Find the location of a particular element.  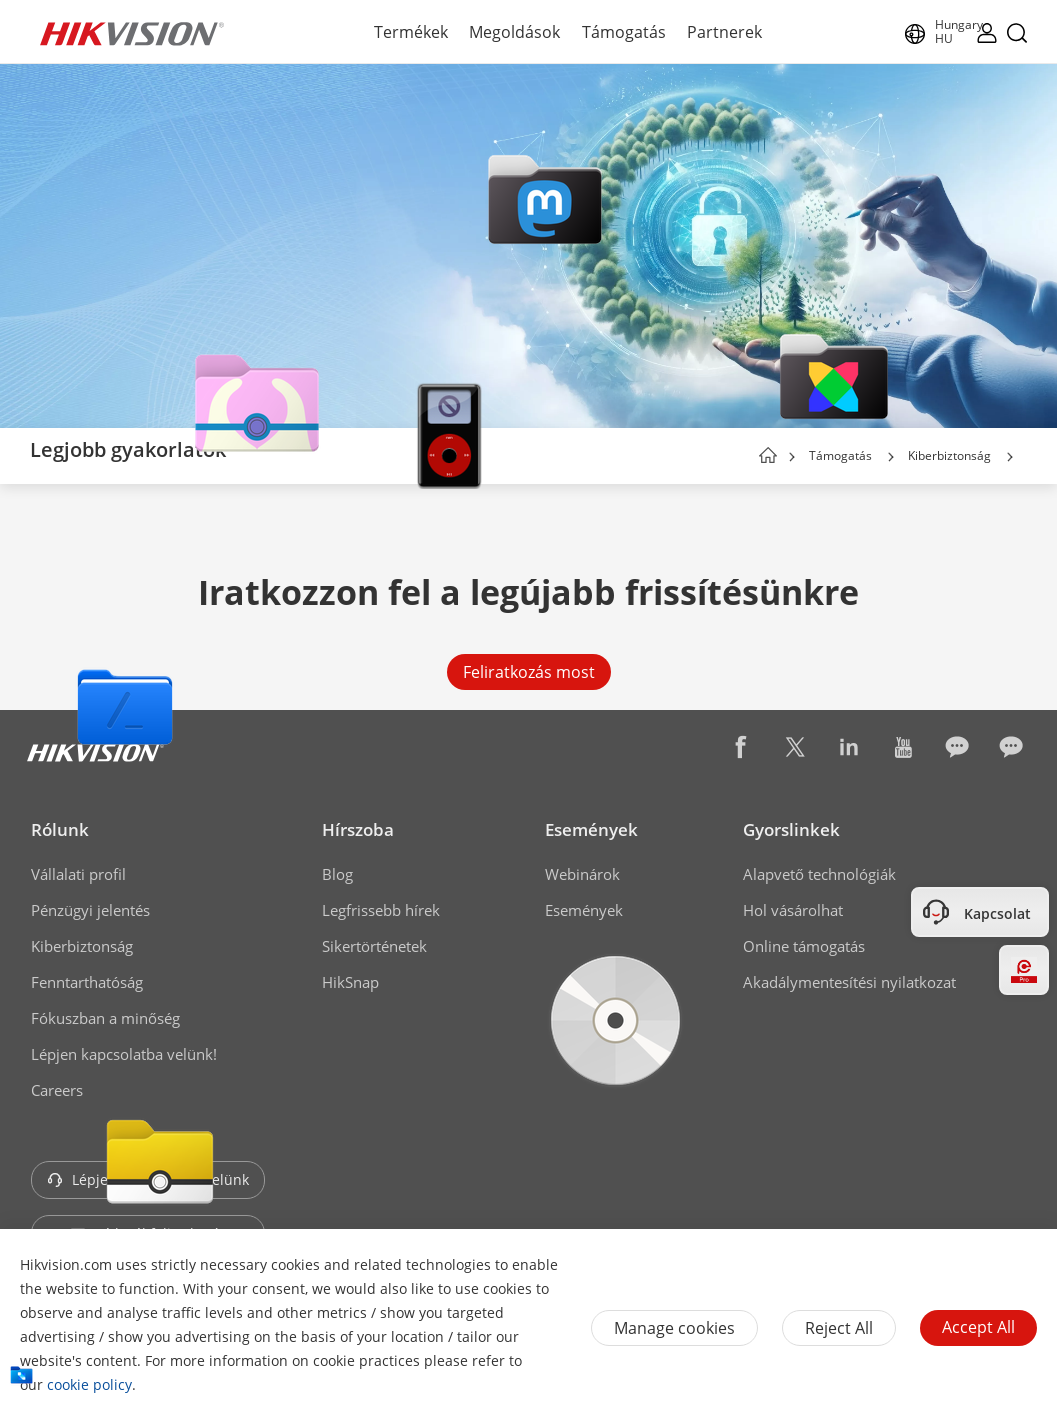

access the root directory of your file system is located at coordinates (125, 707).